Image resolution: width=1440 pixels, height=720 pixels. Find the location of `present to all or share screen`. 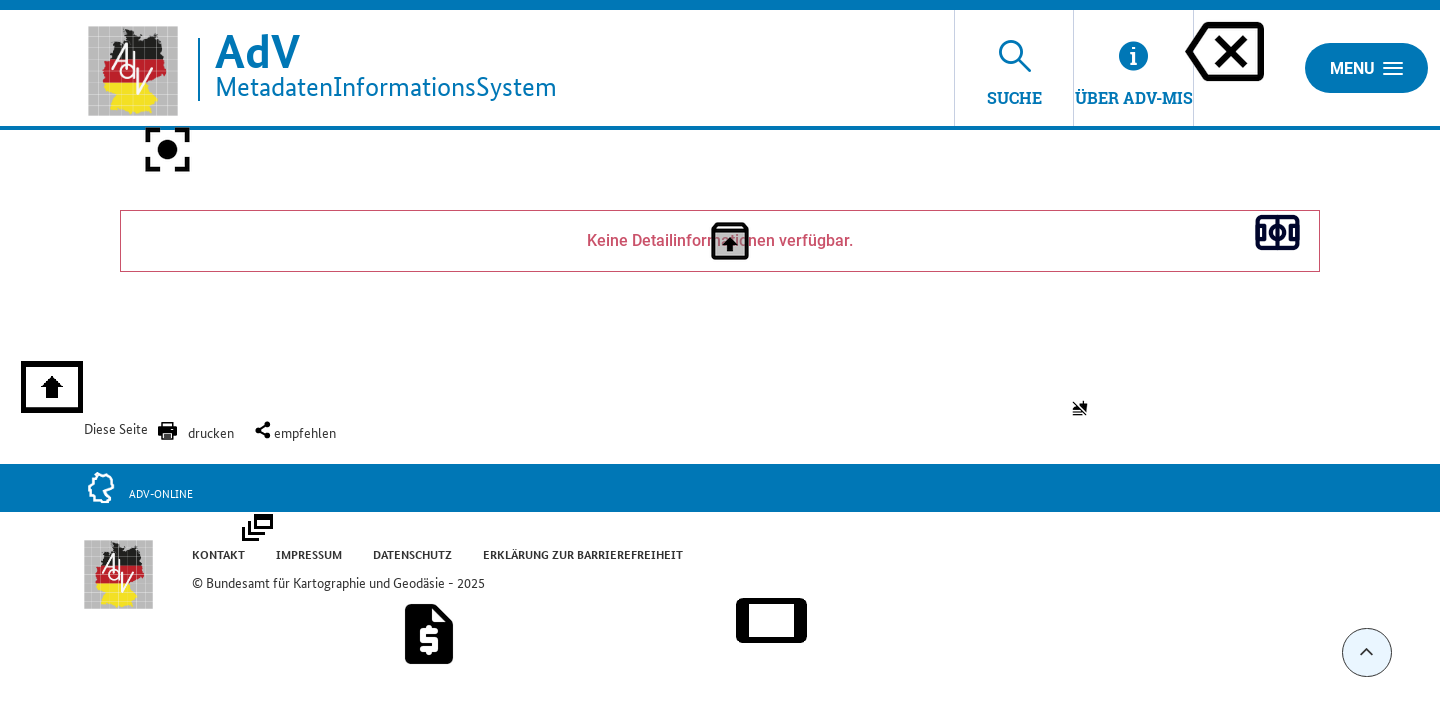

present to all or share screen is located at coordinates (52, 387).